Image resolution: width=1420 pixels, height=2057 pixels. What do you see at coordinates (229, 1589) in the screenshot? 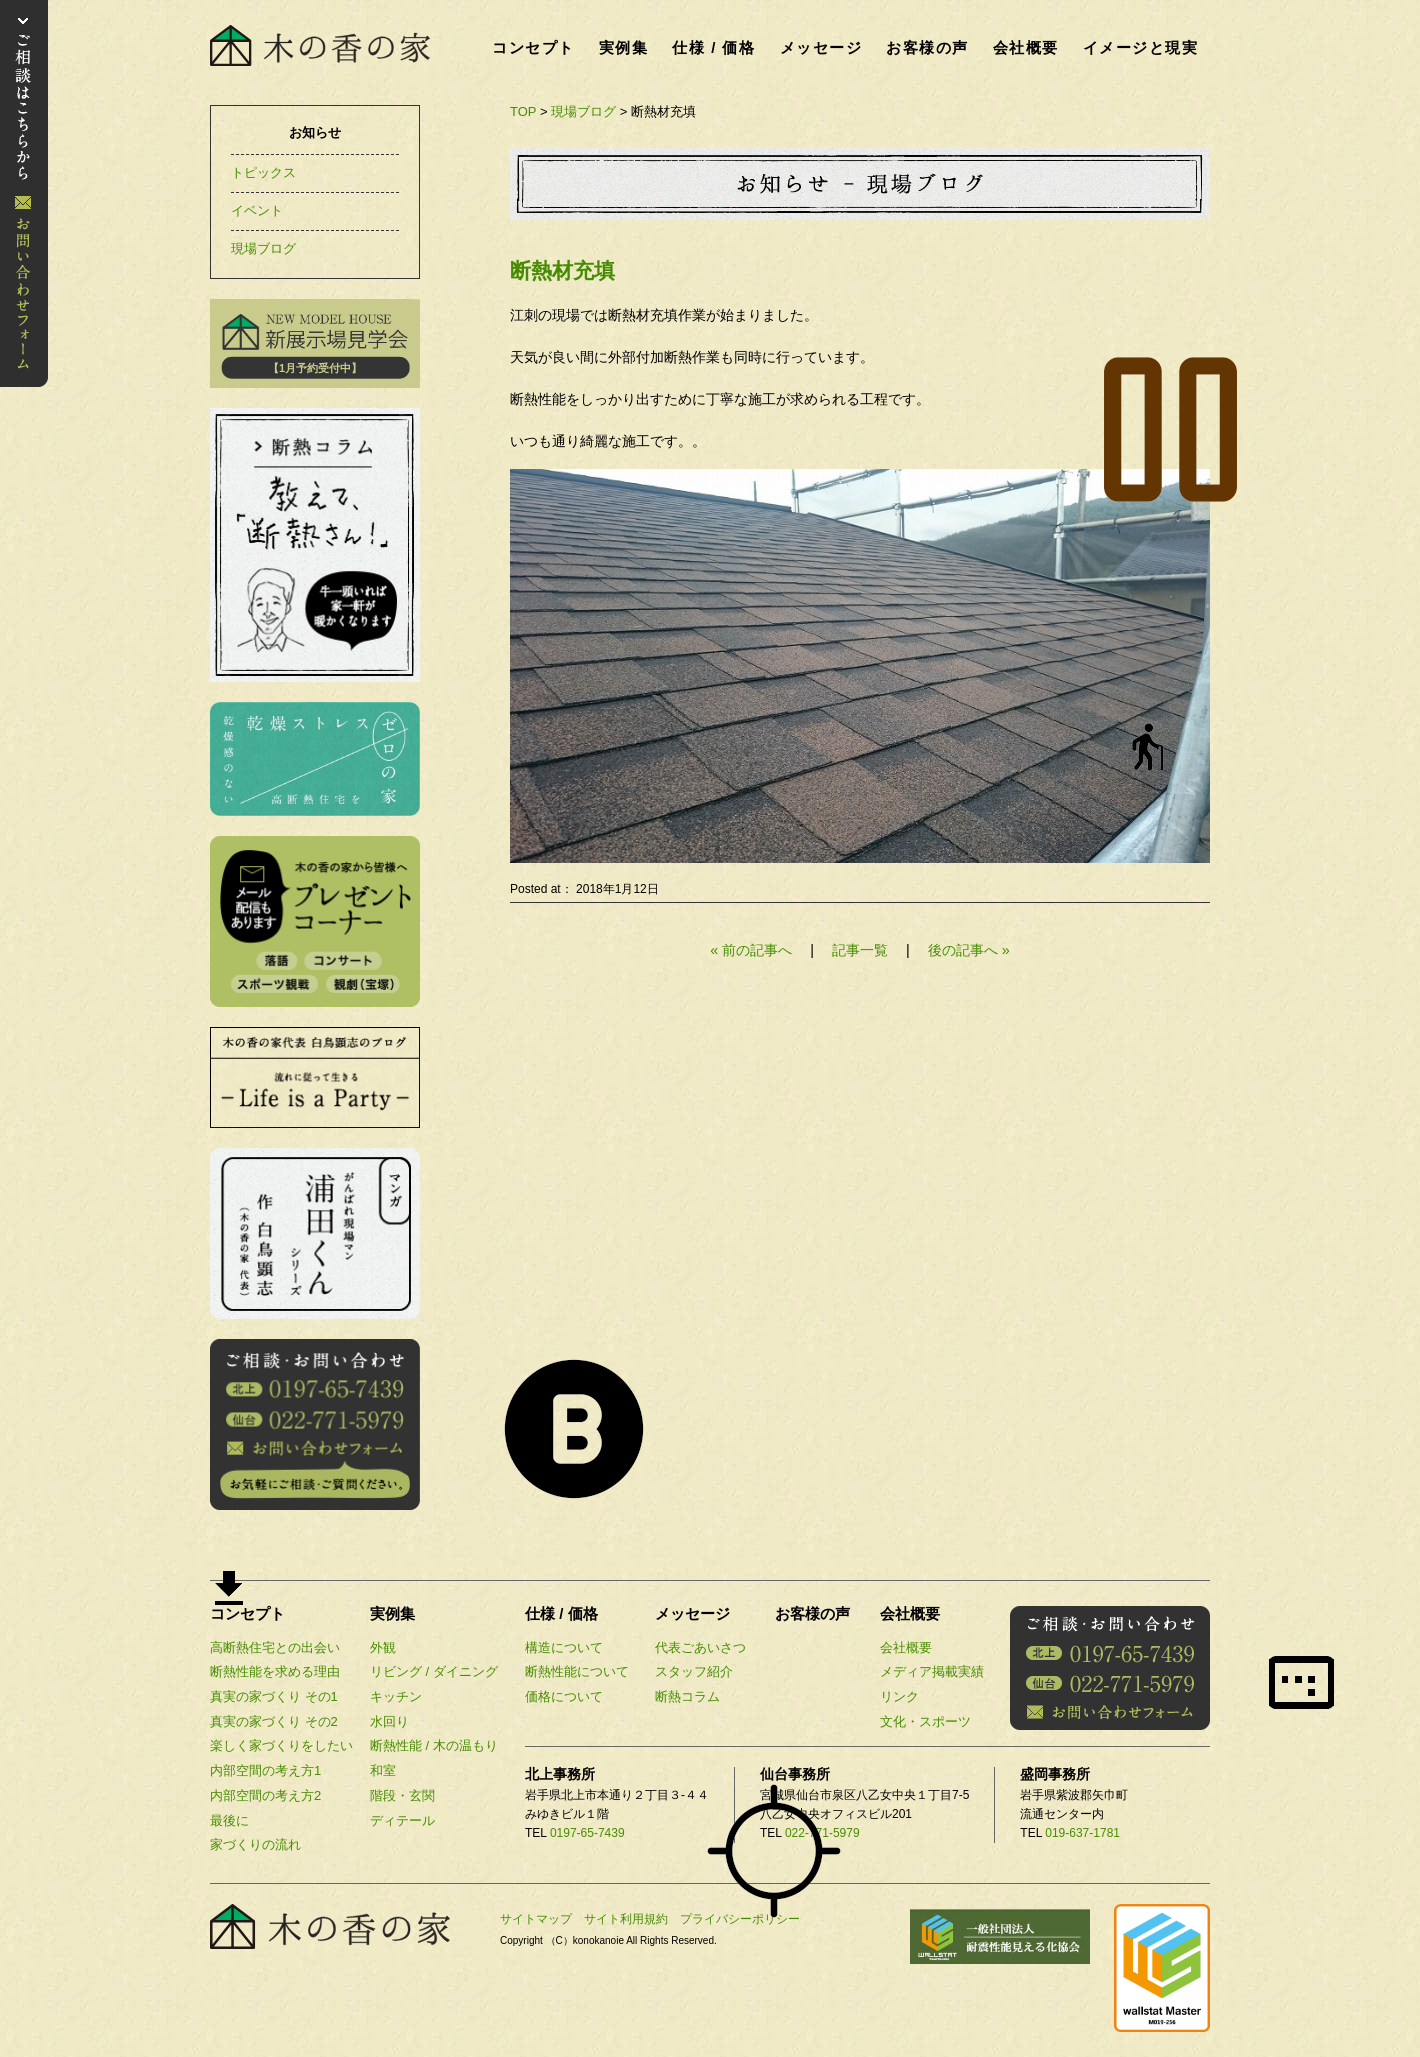
I see `download a file or app` at bounding box center [229, 1589].